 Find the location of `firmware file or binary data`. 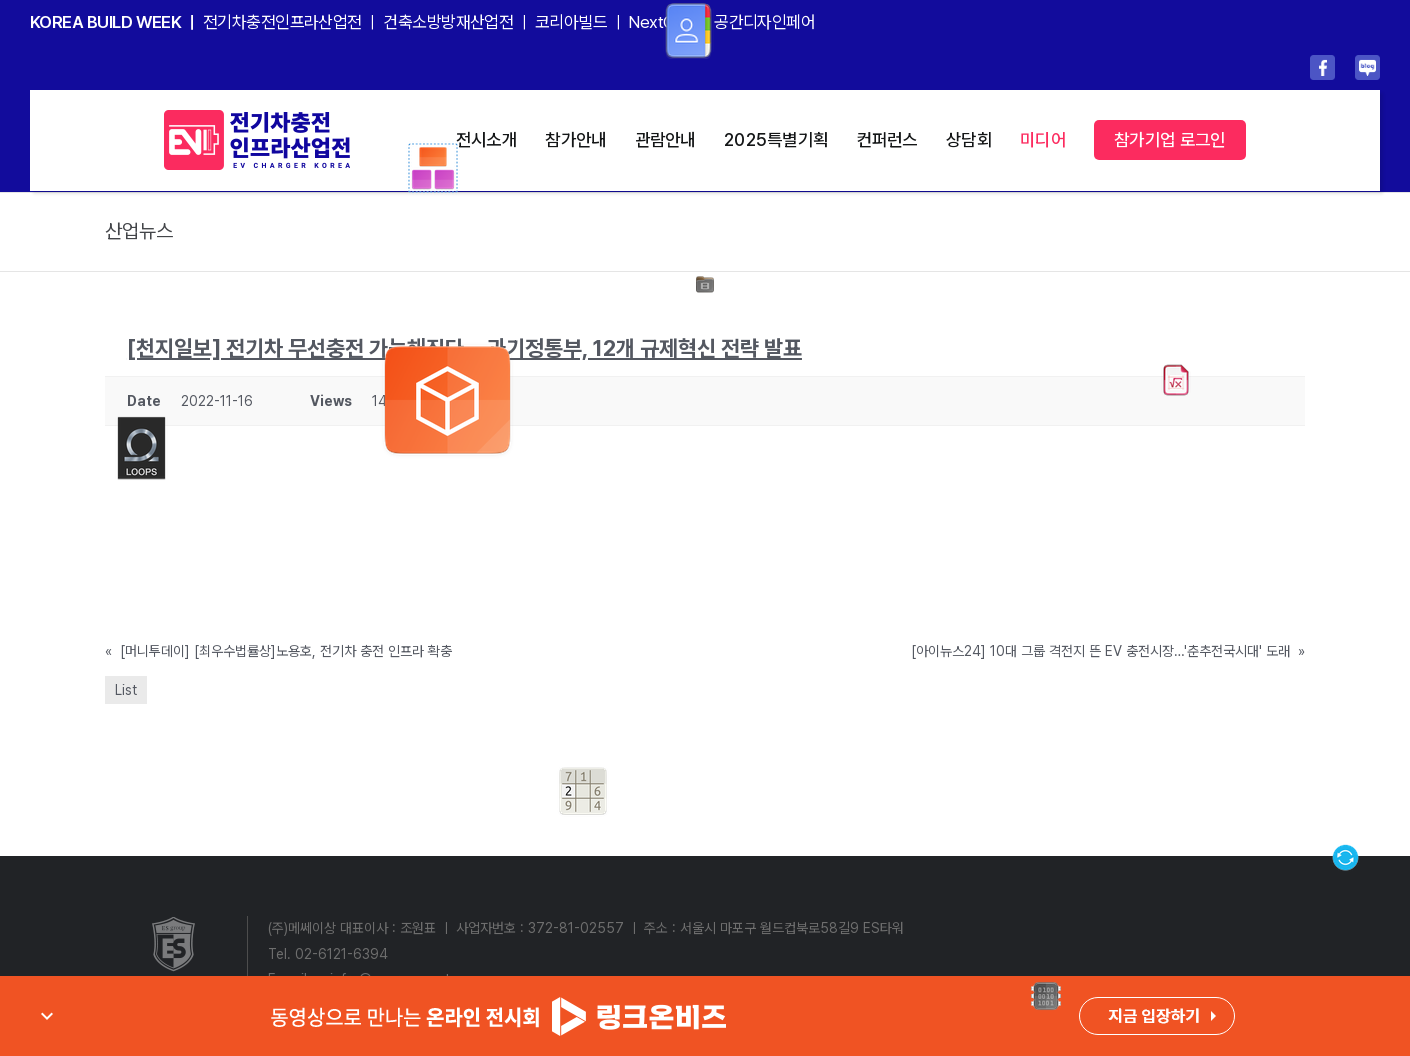

firmware file or binary data is located at coordinates (1046, 996).